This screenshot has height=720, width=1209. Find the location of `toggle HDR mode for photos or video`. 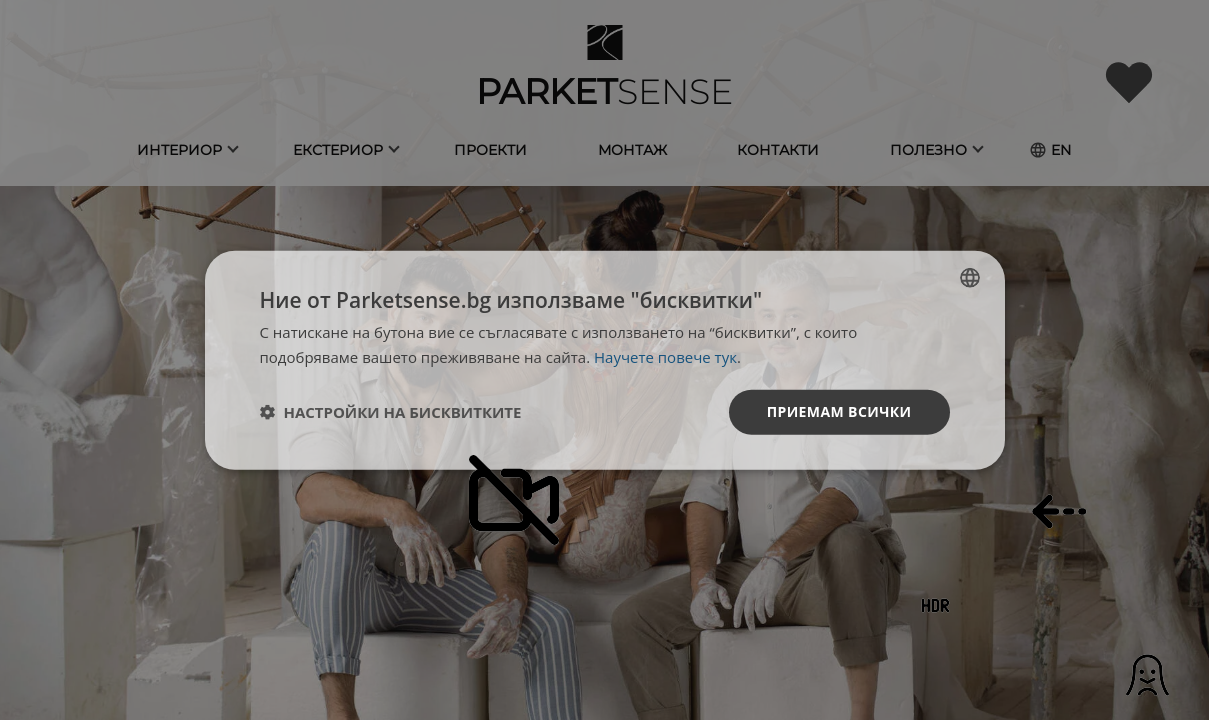

toggle HDR mode for photos or video is located at coordinates (935, 605).